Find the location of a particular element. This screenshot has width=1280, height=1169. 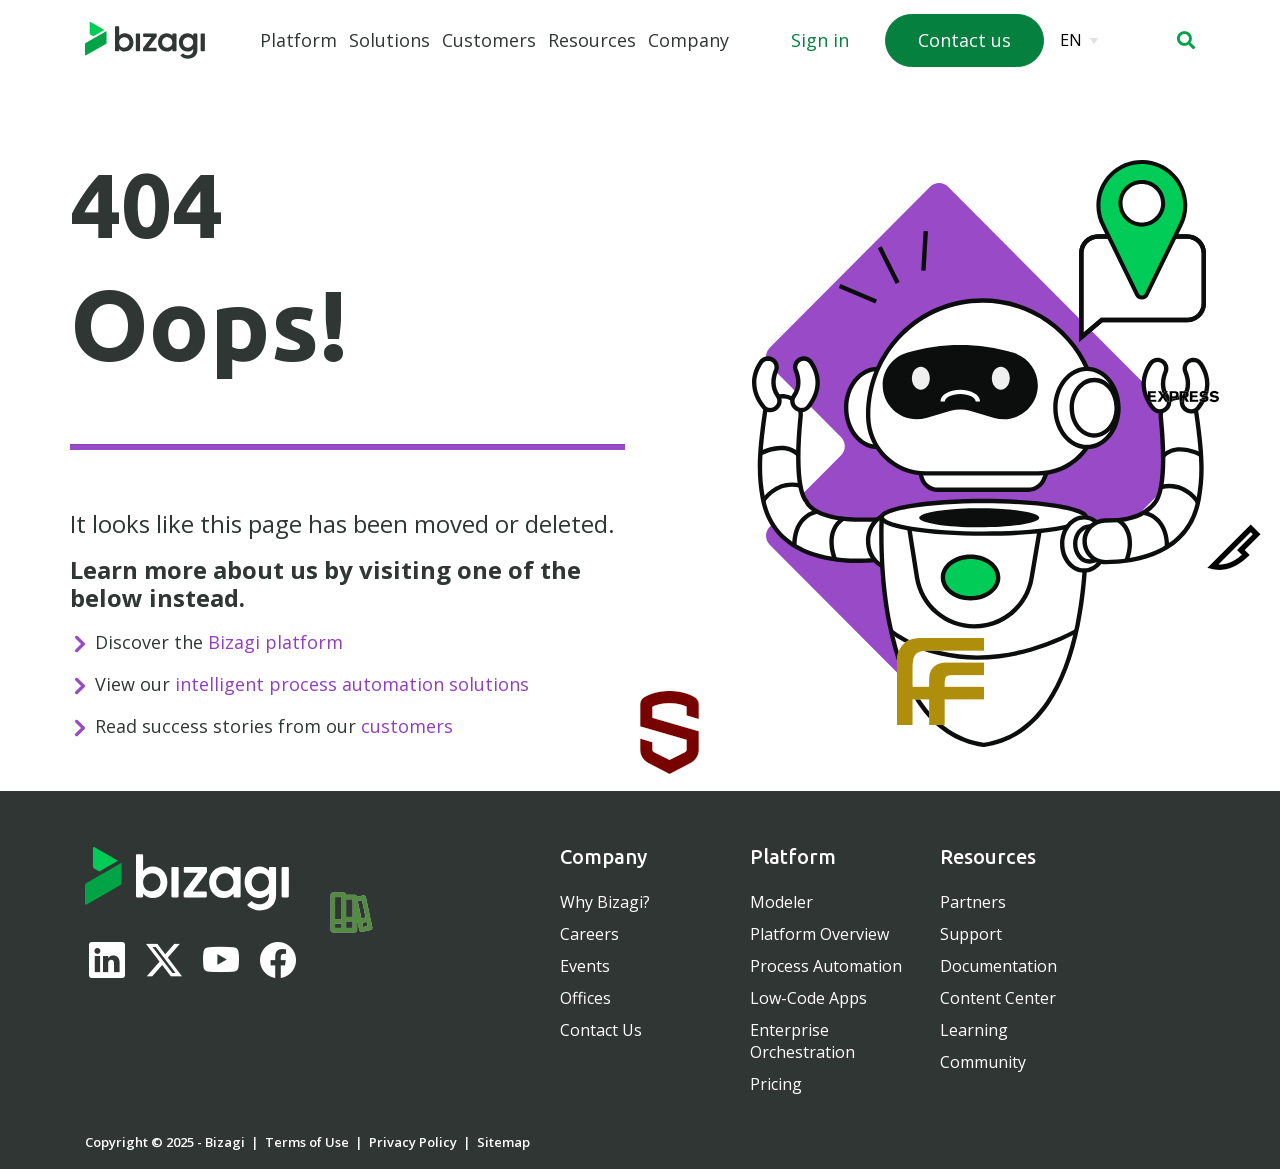

visit the Express clothing retailer website is located at coordinates (1183, 396).